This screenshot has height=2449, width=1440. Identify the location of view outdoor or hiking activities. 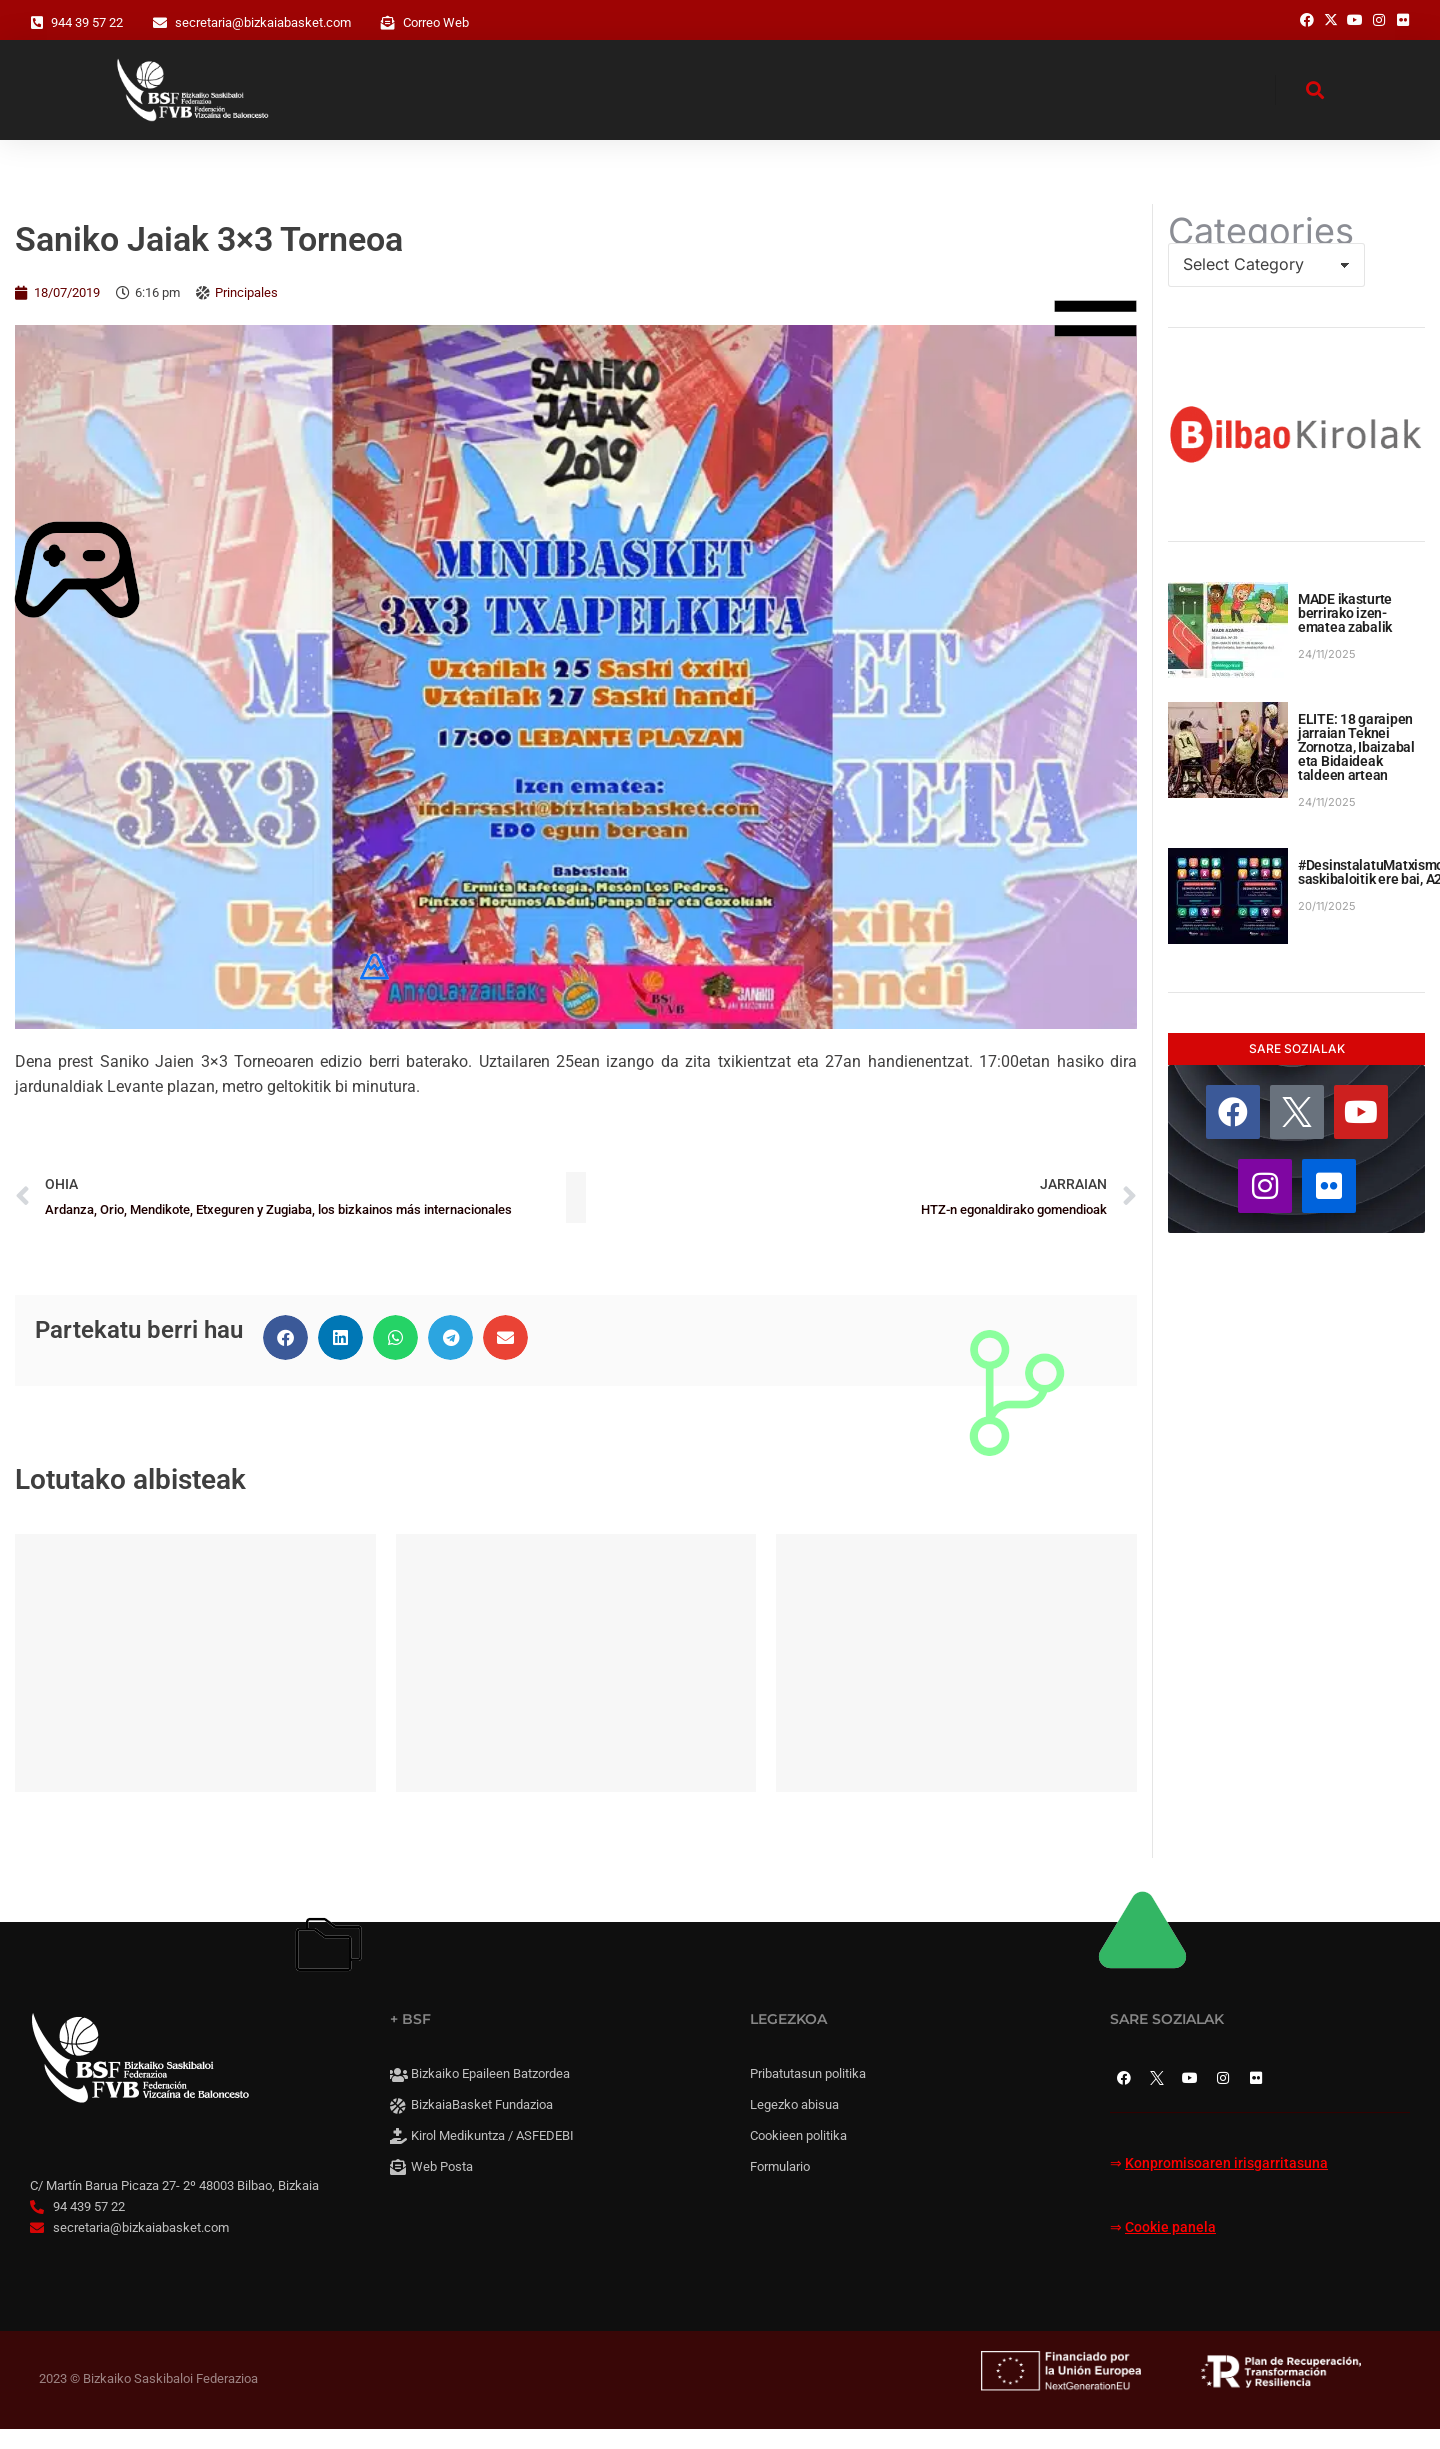
(374, 966).